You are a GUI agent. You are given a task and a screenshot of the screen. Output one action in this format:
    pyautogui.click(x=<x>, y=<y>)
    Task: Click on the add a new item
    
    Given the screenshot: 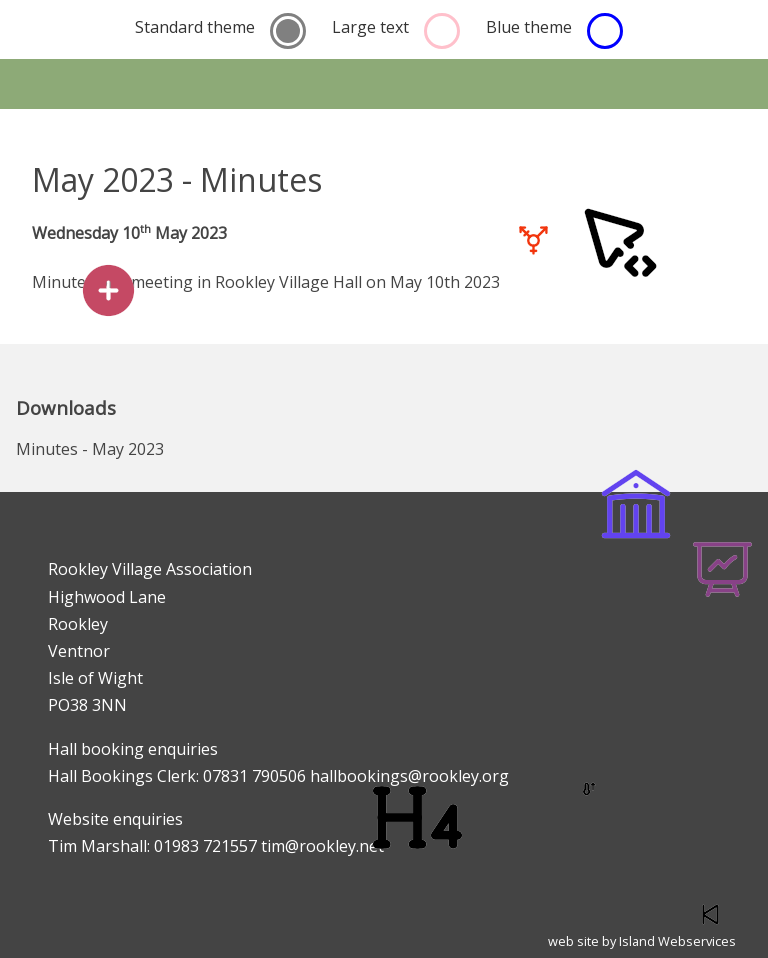 What is the action you would take?
    pyautogui.click(x=108, y=290)
    